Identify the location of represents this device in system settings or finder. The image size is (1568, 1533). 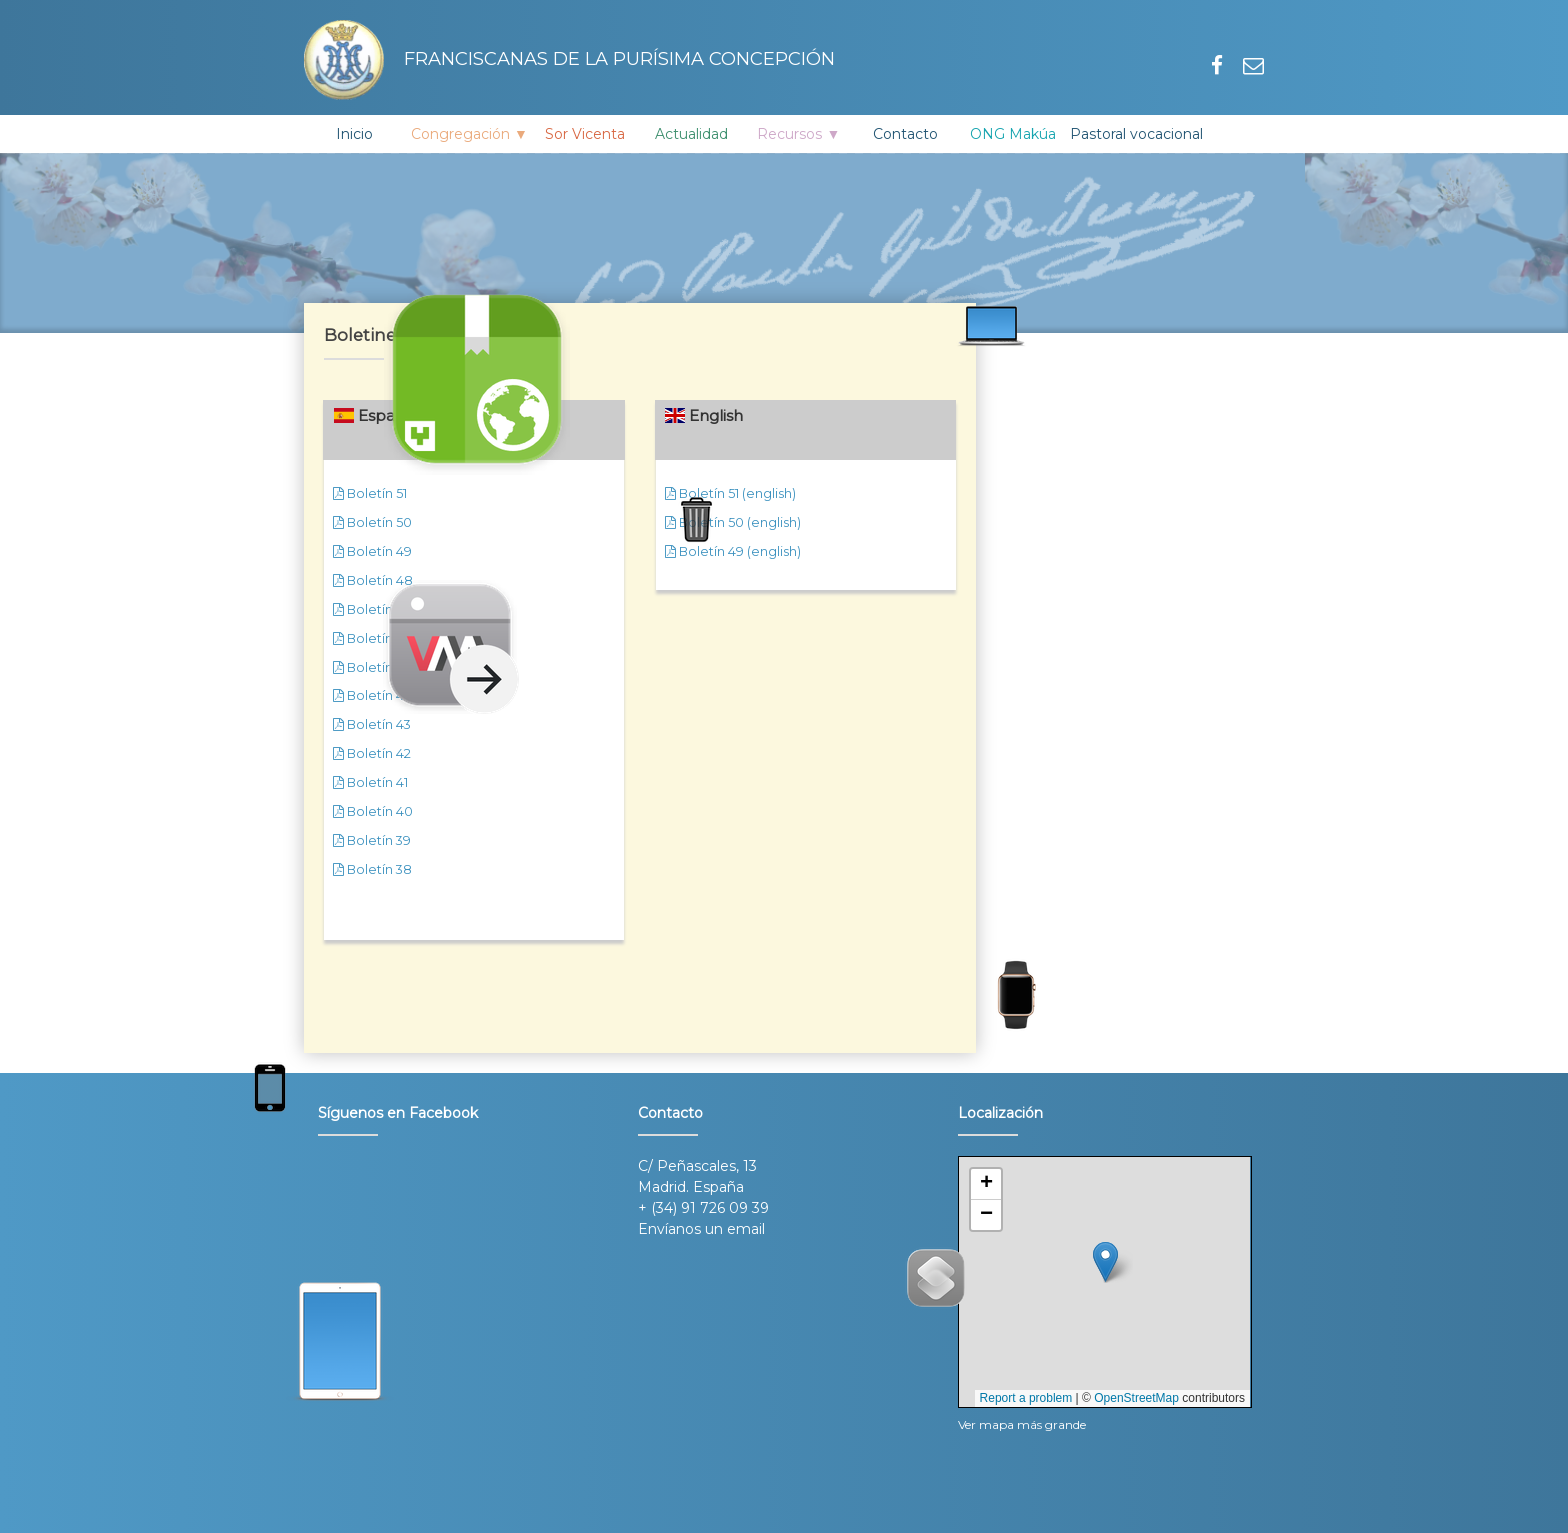
(991, 320).